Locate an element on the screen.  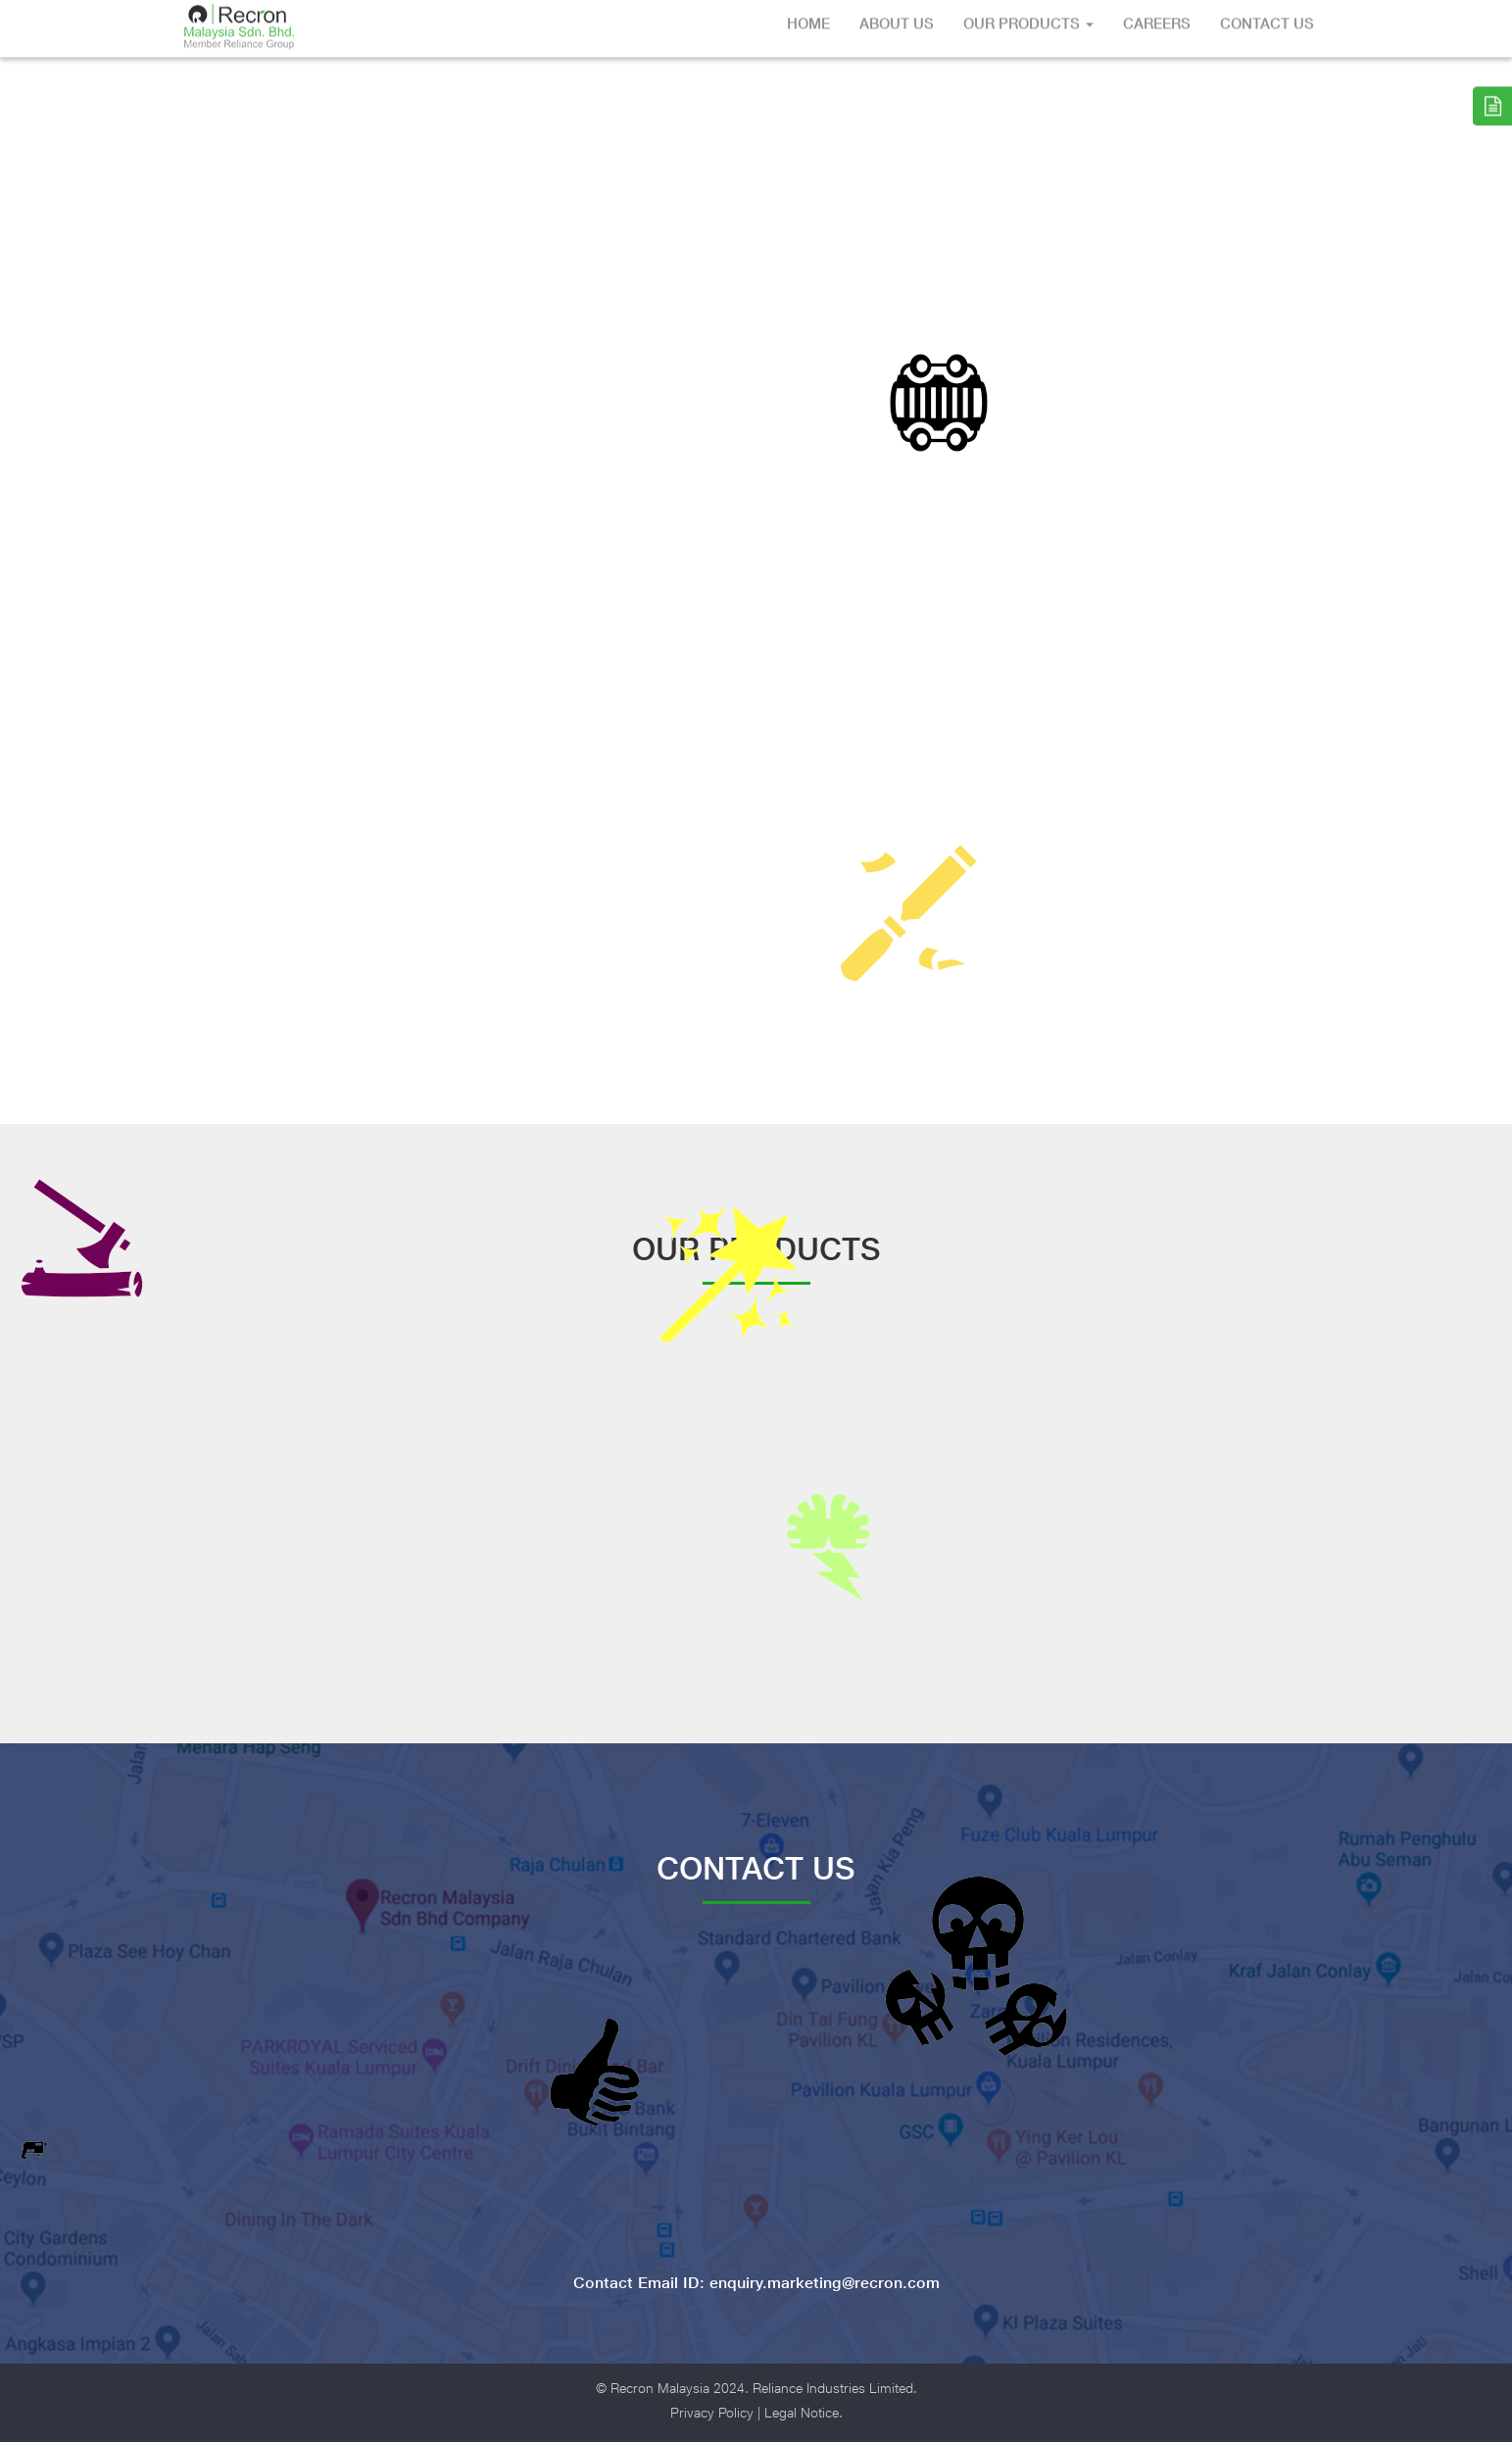
start a brainstorming session is located at coordinates (828, 1547).